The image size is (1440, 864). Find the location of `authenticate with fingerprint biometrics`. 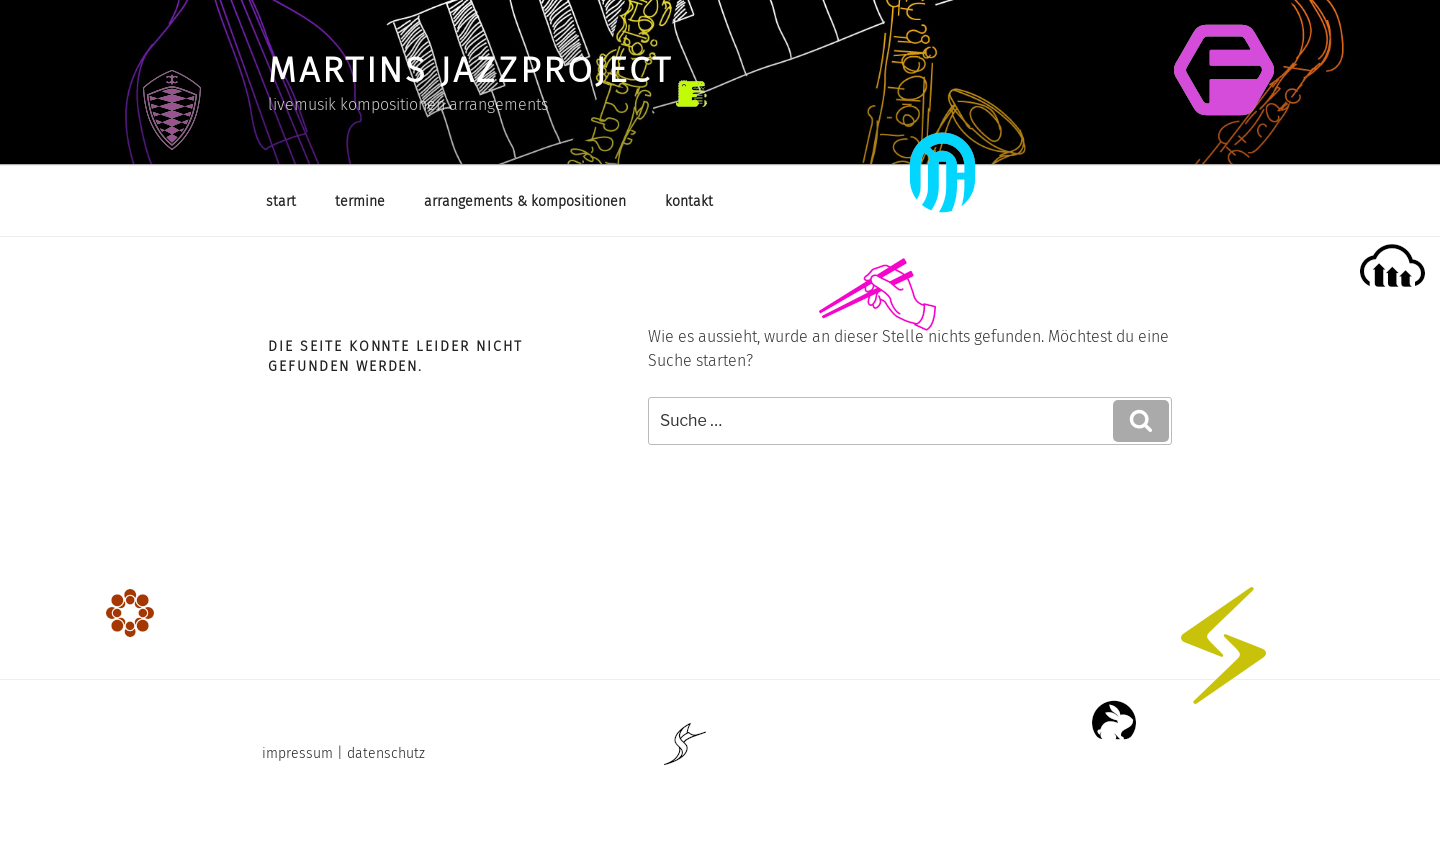

authenticate with fingerprint biometrics is located at coordinates (942, 172).